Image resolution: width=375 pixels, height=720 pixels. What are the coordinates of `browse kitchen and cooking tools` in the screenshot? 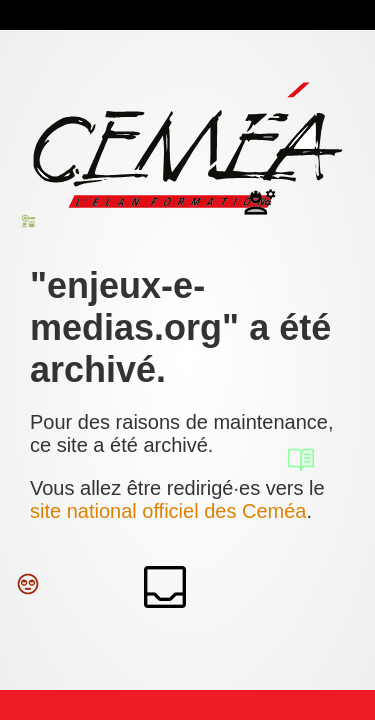 It's located at (29, 221).